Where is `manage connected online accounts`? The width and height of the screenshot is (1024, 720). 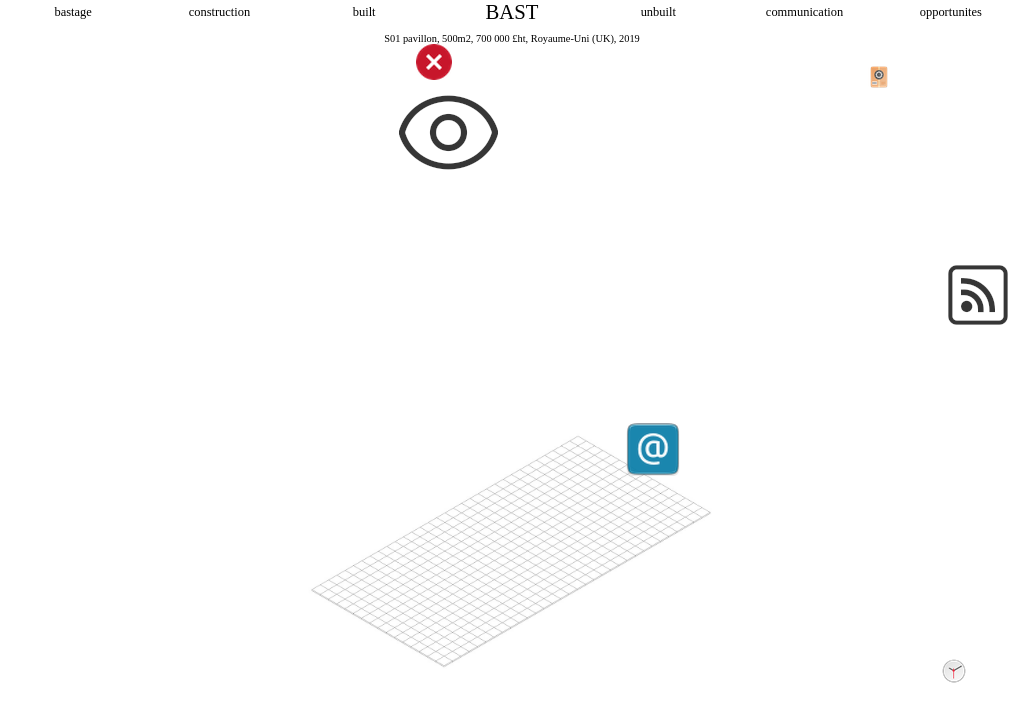 manage connected online accounts is located at coordinates (653, 449).